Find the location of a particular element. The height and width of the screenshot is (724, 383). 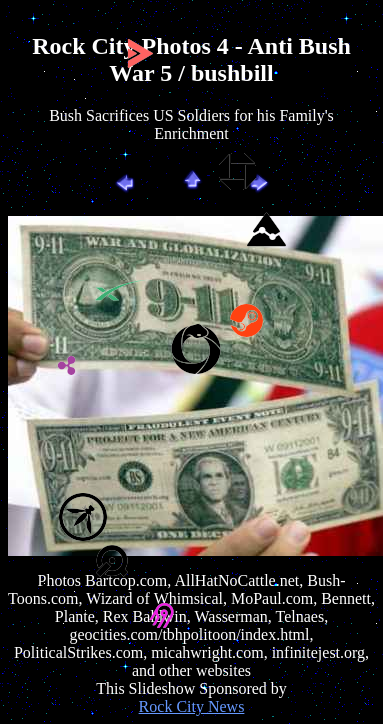

open the Chase banking app is located at coordinates (237, 171).